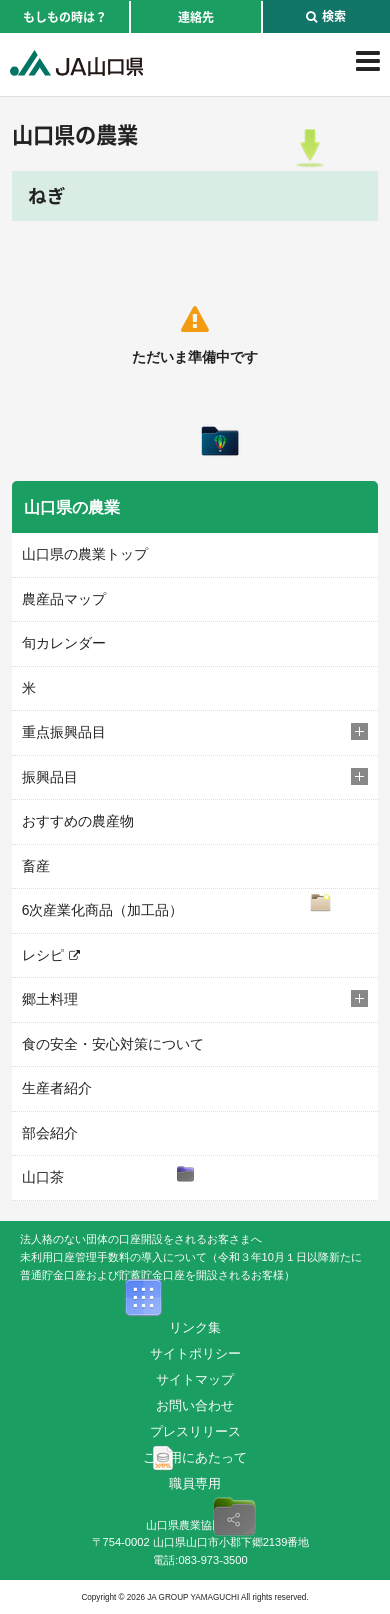 Image resolution: width=390 pixels, height=1614 pixels. I want to click on open your public shared folder, so click(234, 1516).